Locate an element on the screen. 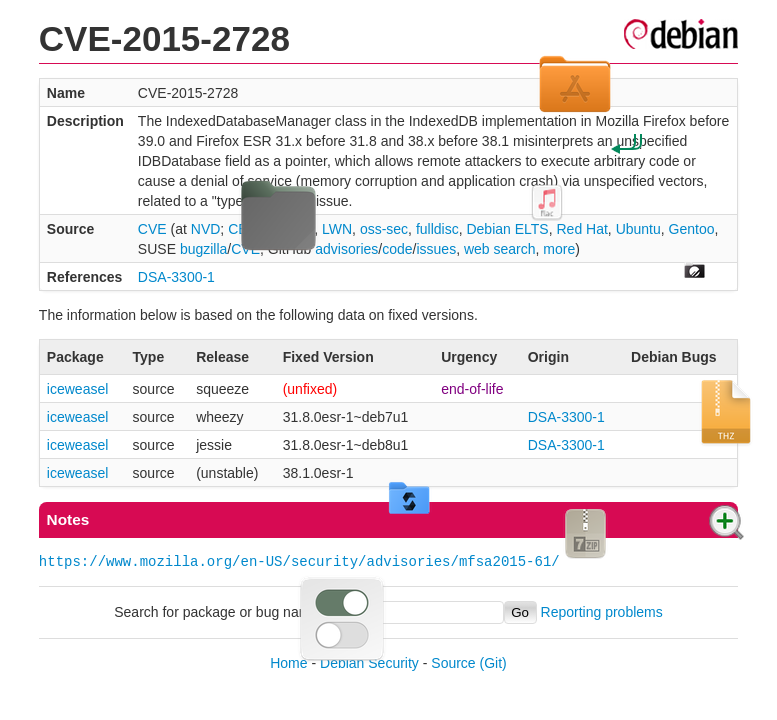  reply to all recipients of an email is located at coordinates (626, 142).